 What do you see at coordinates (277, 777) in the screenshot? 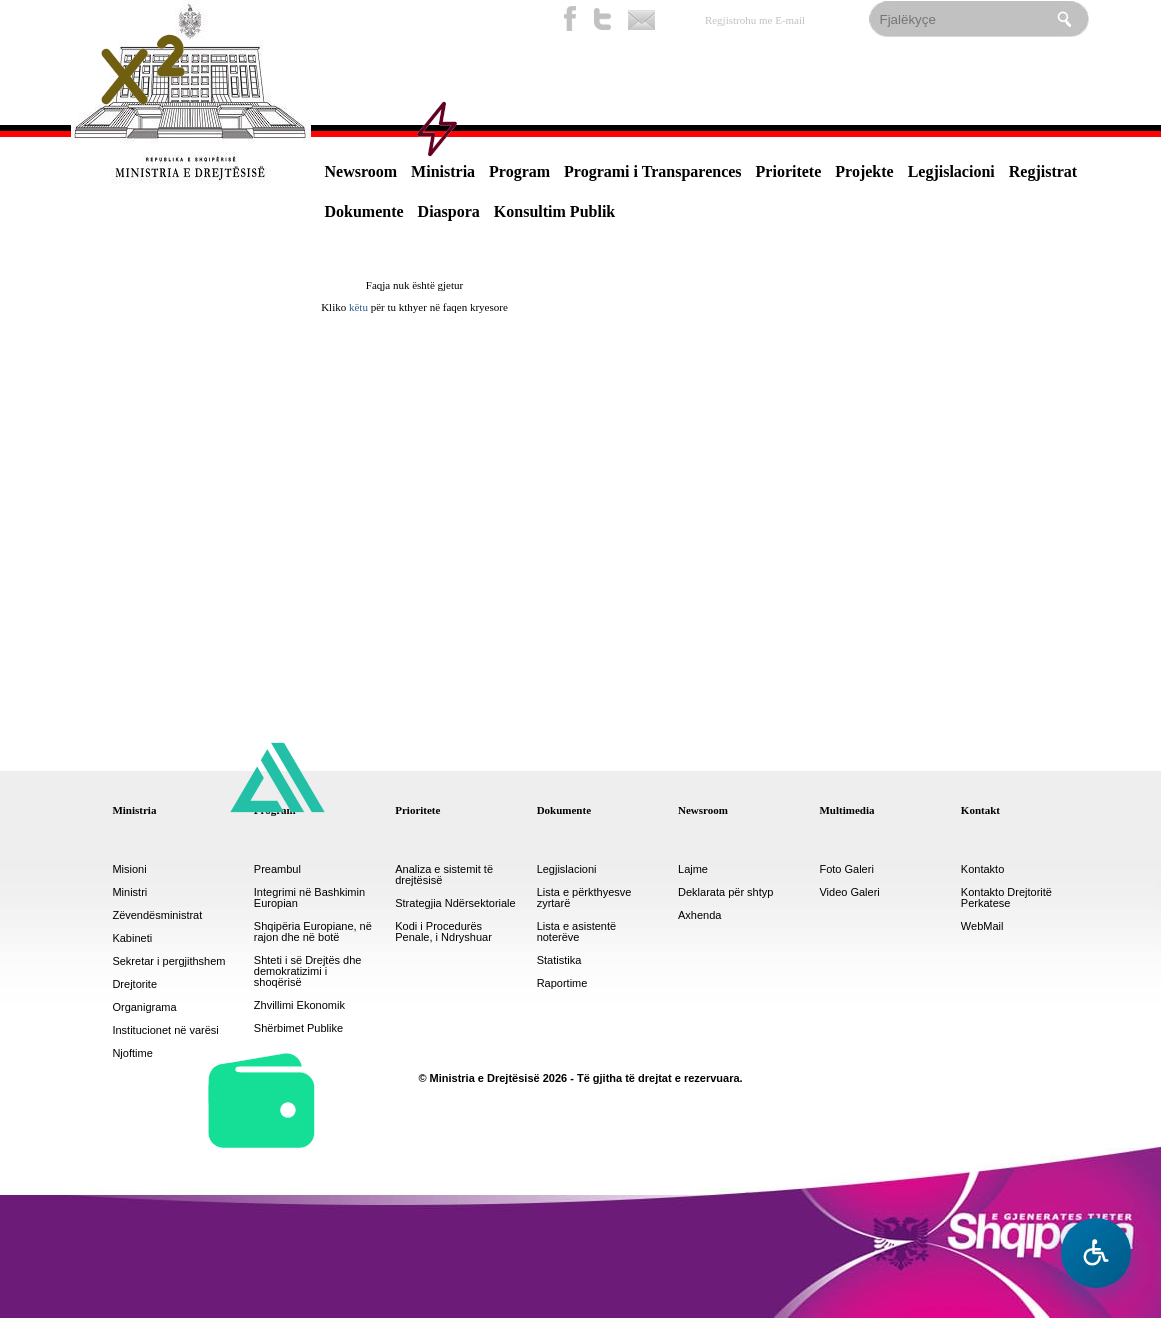
I see `AWS Amplify logo` at bounding box center [277, 777].